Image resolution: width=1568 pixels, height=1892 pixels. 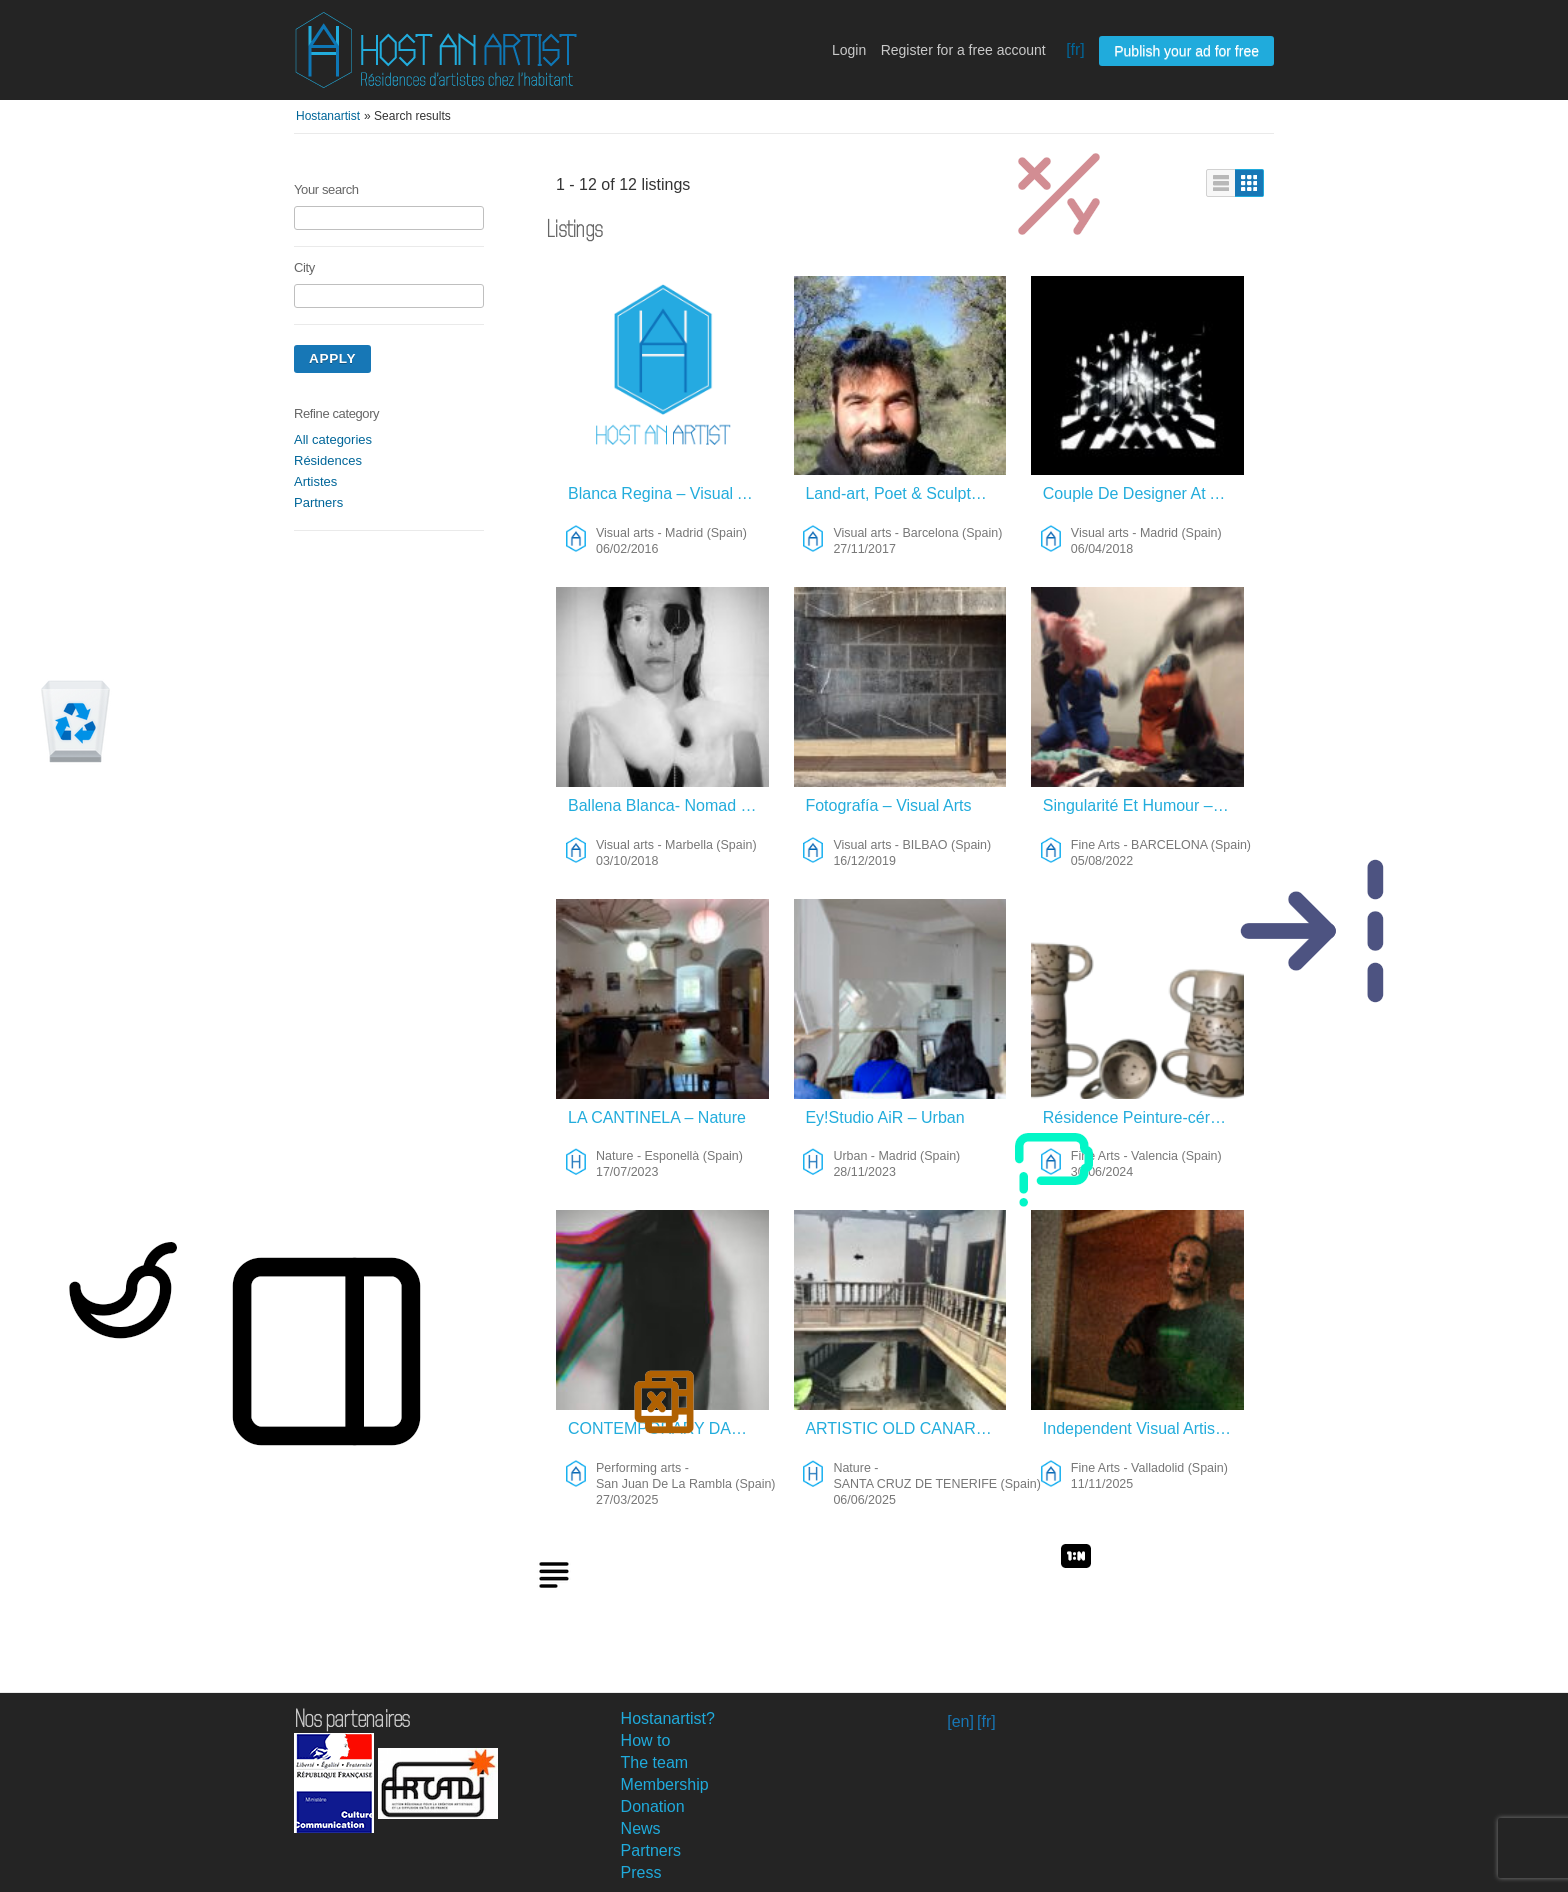 What do you see at coordinates (667, 1402) in the screenshot?
I see `open Microsoft Excel` at bounding box center [667, 1402].